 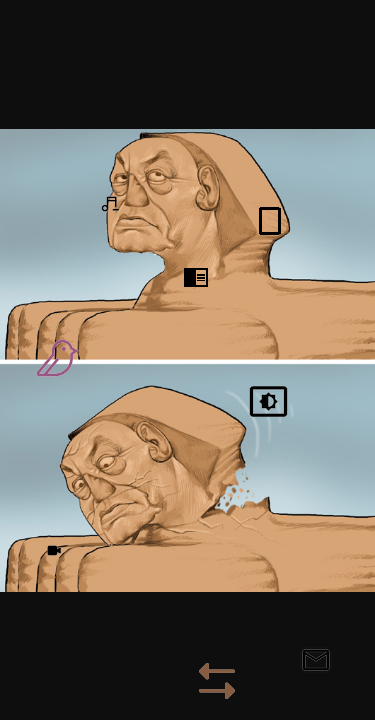 I want to click on swap or exchange items, so click(x=217, y=681).